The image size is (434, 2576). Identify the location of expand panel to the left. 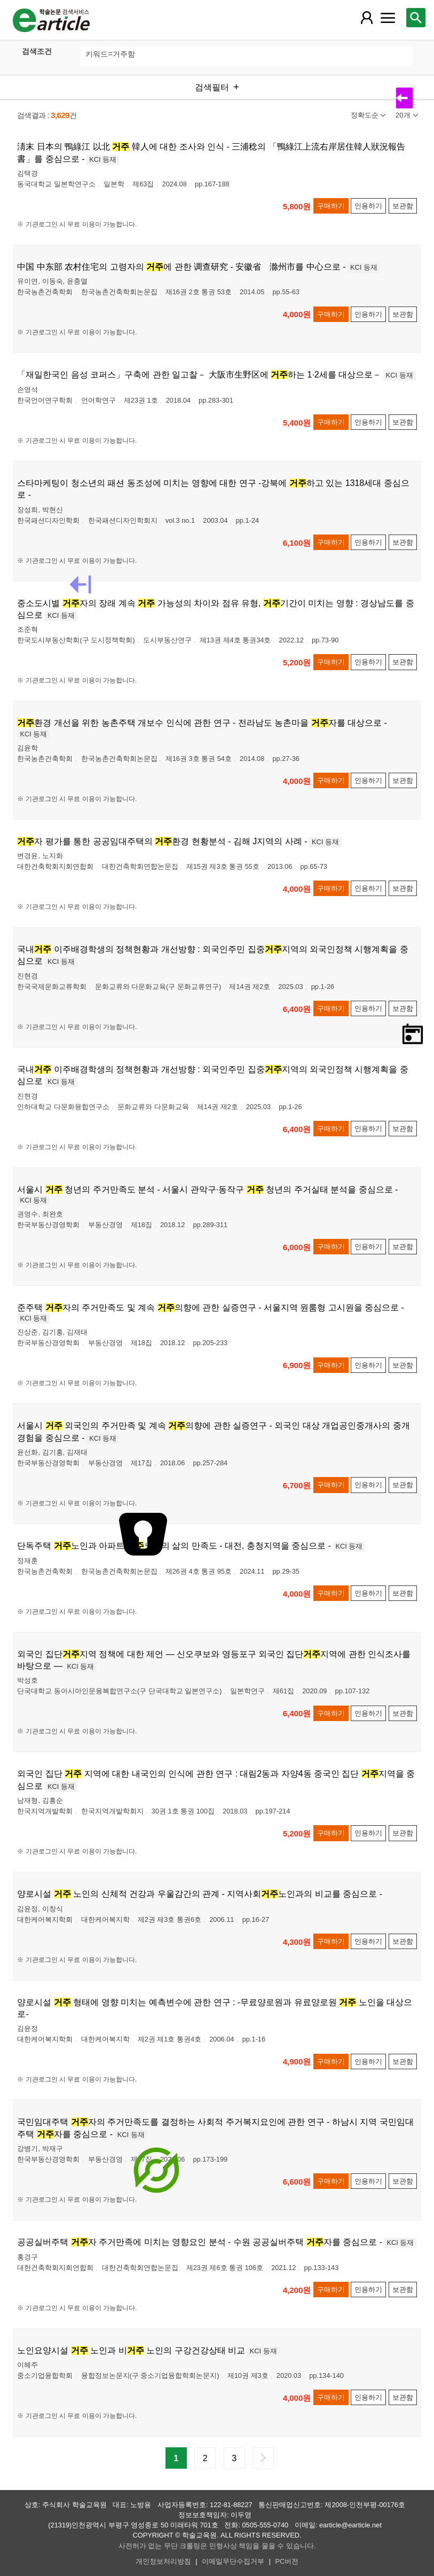
(81, 584).